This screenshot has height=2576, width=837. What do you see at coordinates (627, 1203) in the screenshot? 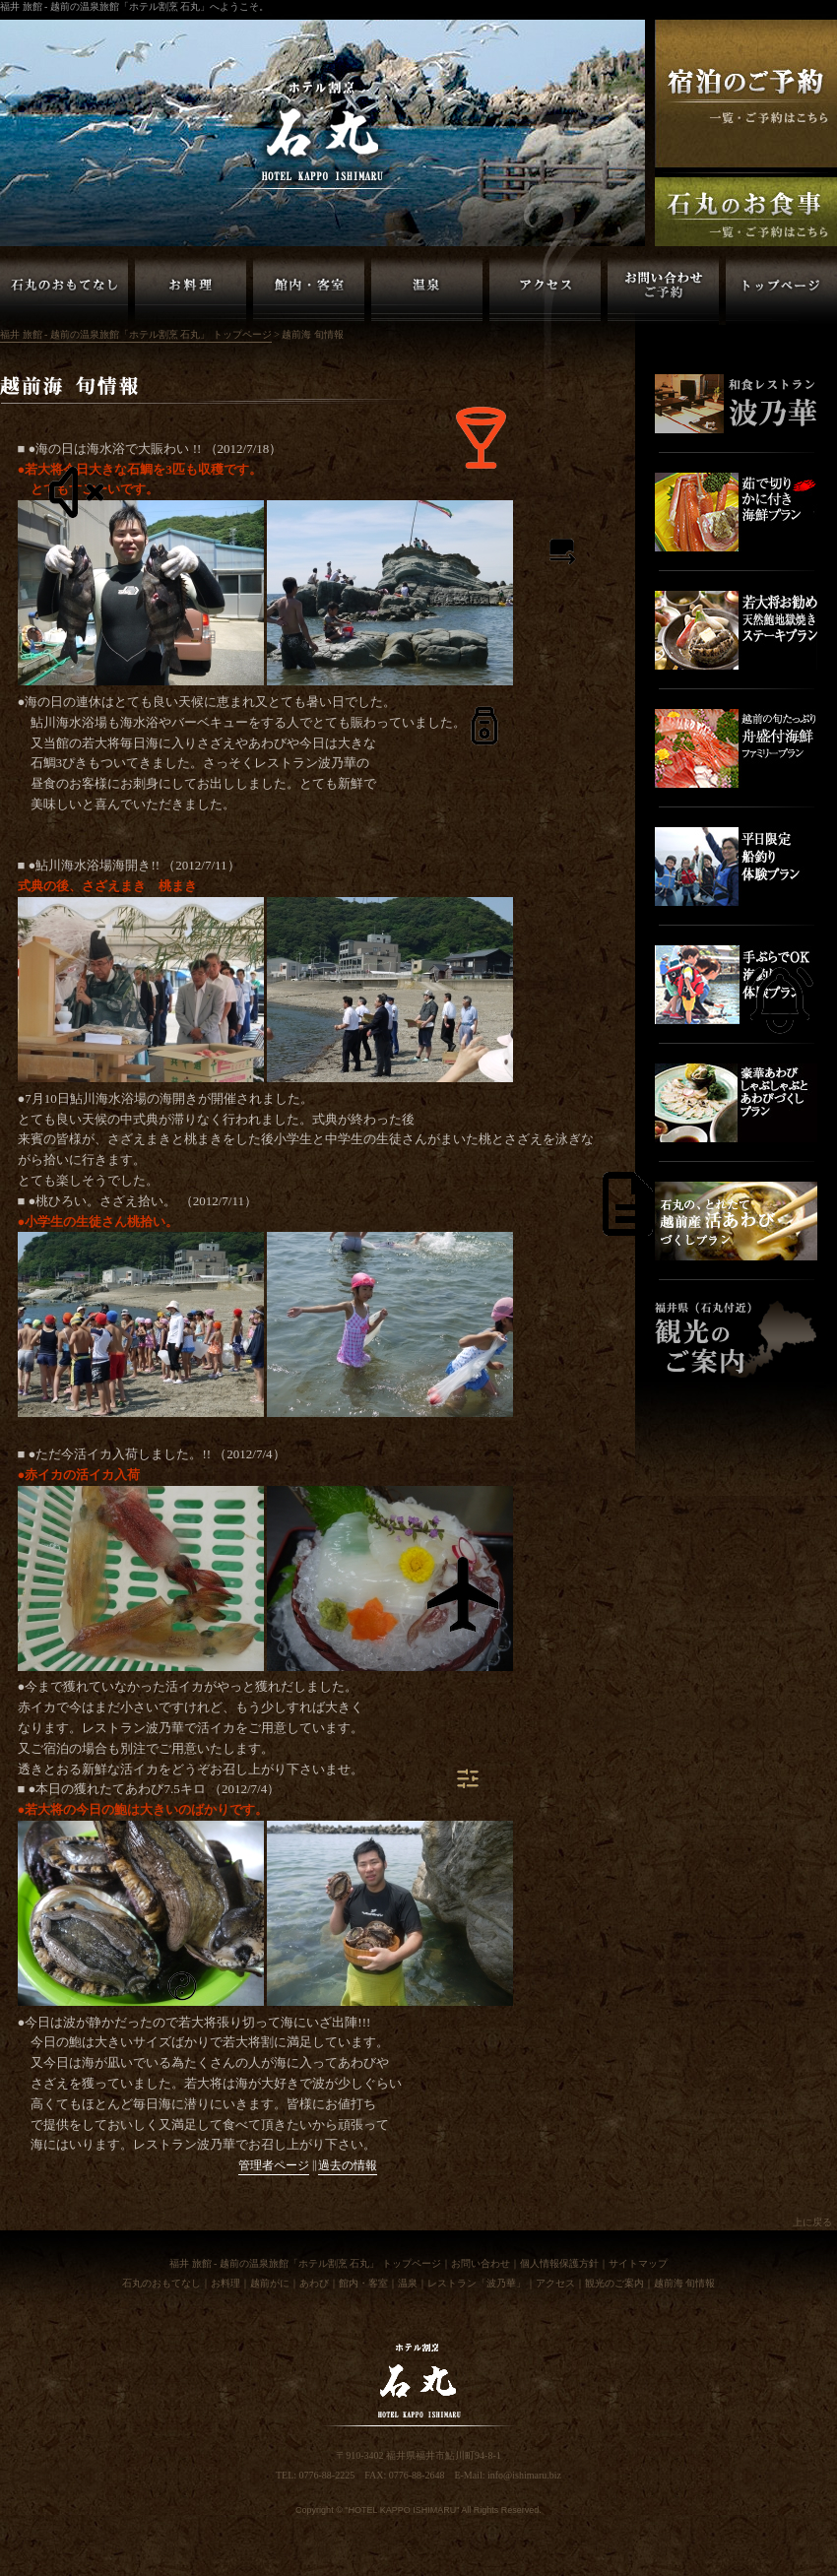
I see `view document details` at bounding box center [627, 1203].